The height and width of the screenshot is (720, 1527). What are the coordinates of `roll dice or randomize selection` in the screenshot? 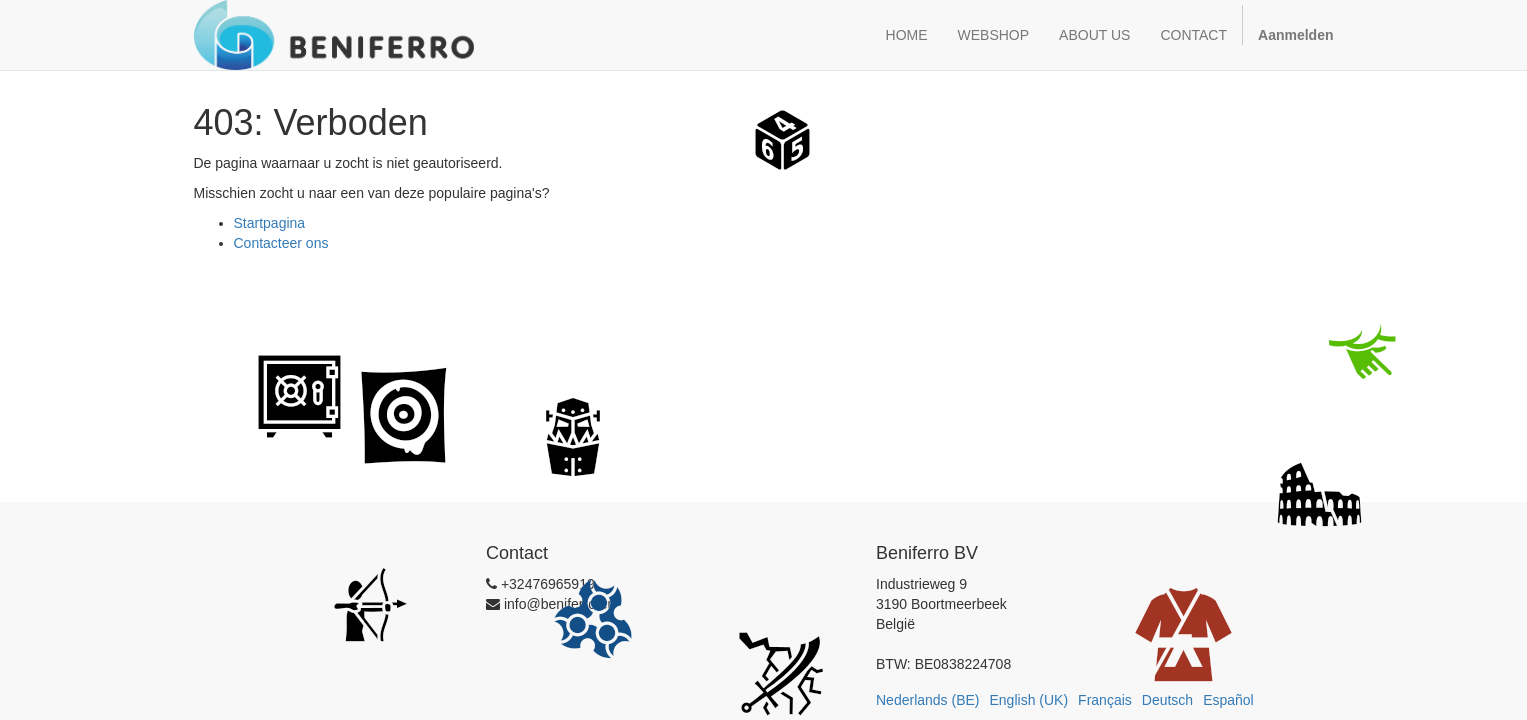 It's located at (782, 140).